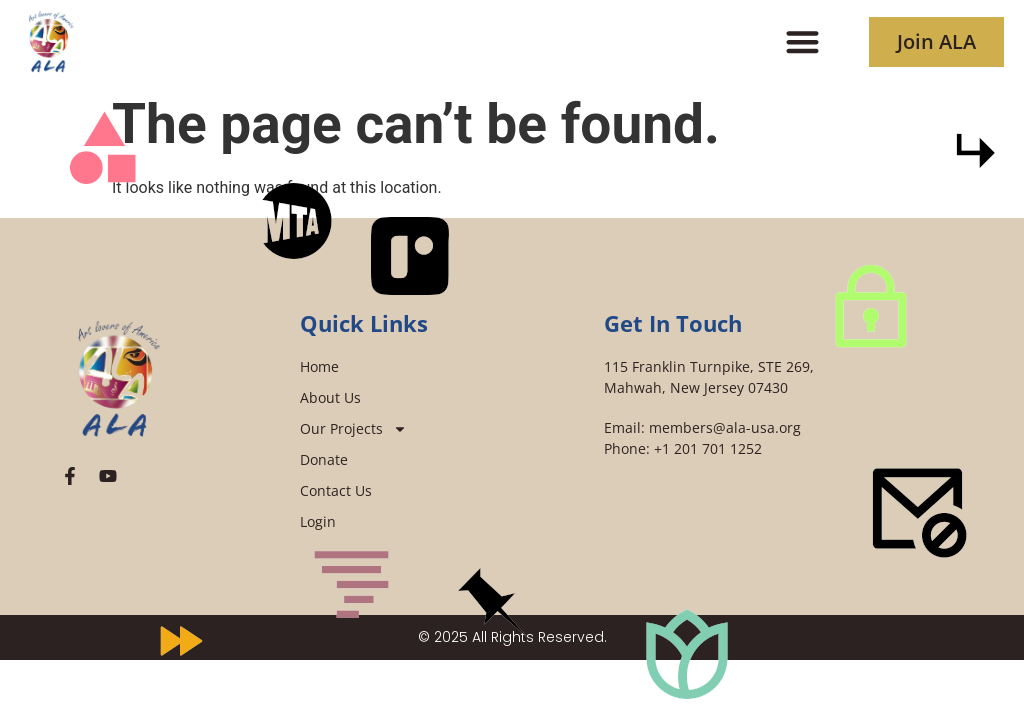 The image size is (1024, 720). I want to click on fast forward media playback, so click(180, 641).